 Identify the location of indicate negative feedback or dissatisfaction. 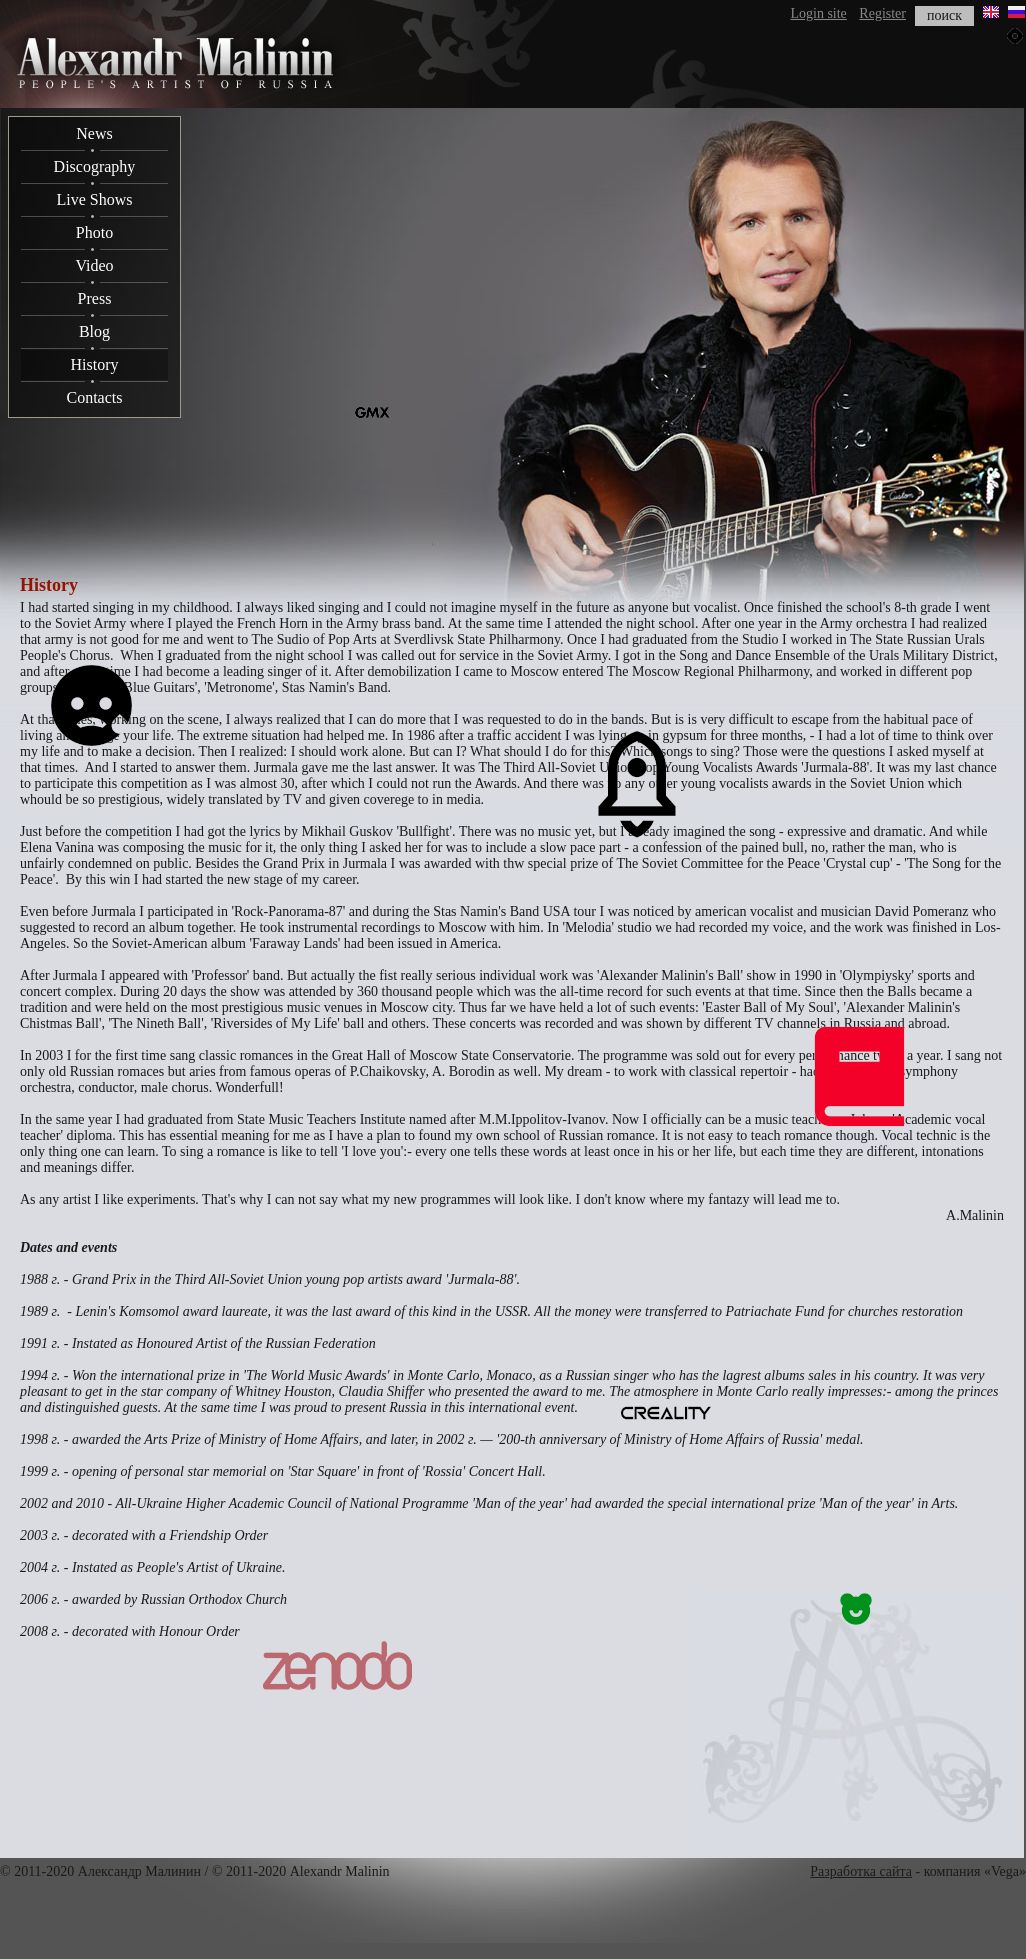
(91, 705).